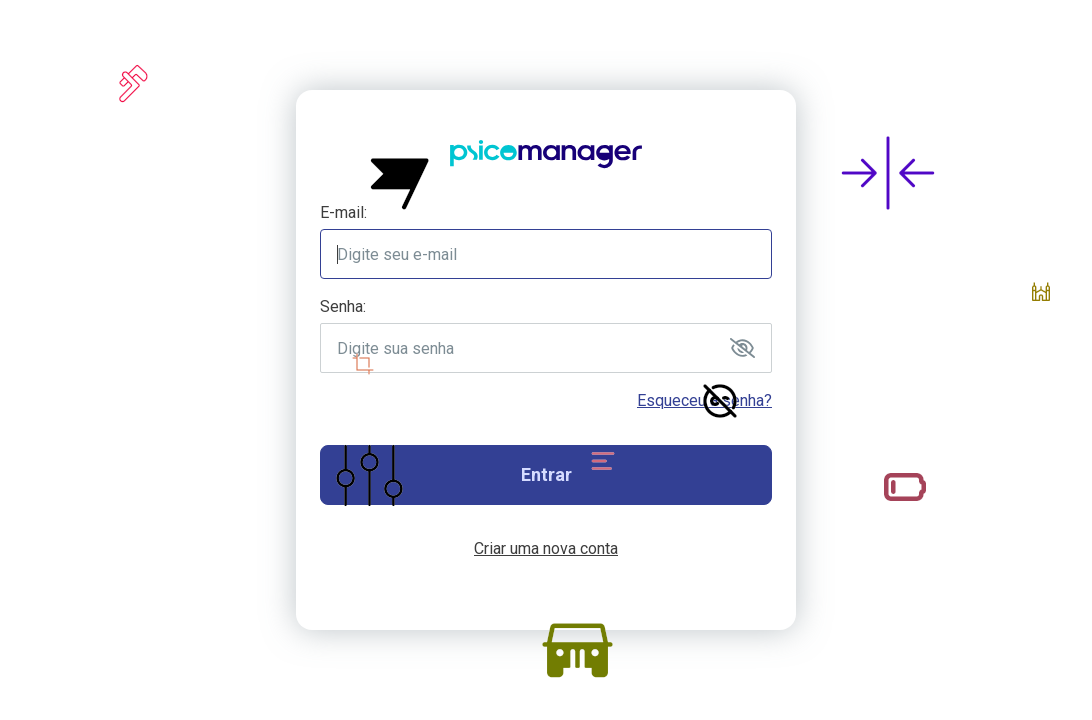 The height and width of the screenshot is (720, 1092). Describe the element at coordinates (1041, 292) in the screenshot. I see `locate nearby synagogues on a map` at that location.